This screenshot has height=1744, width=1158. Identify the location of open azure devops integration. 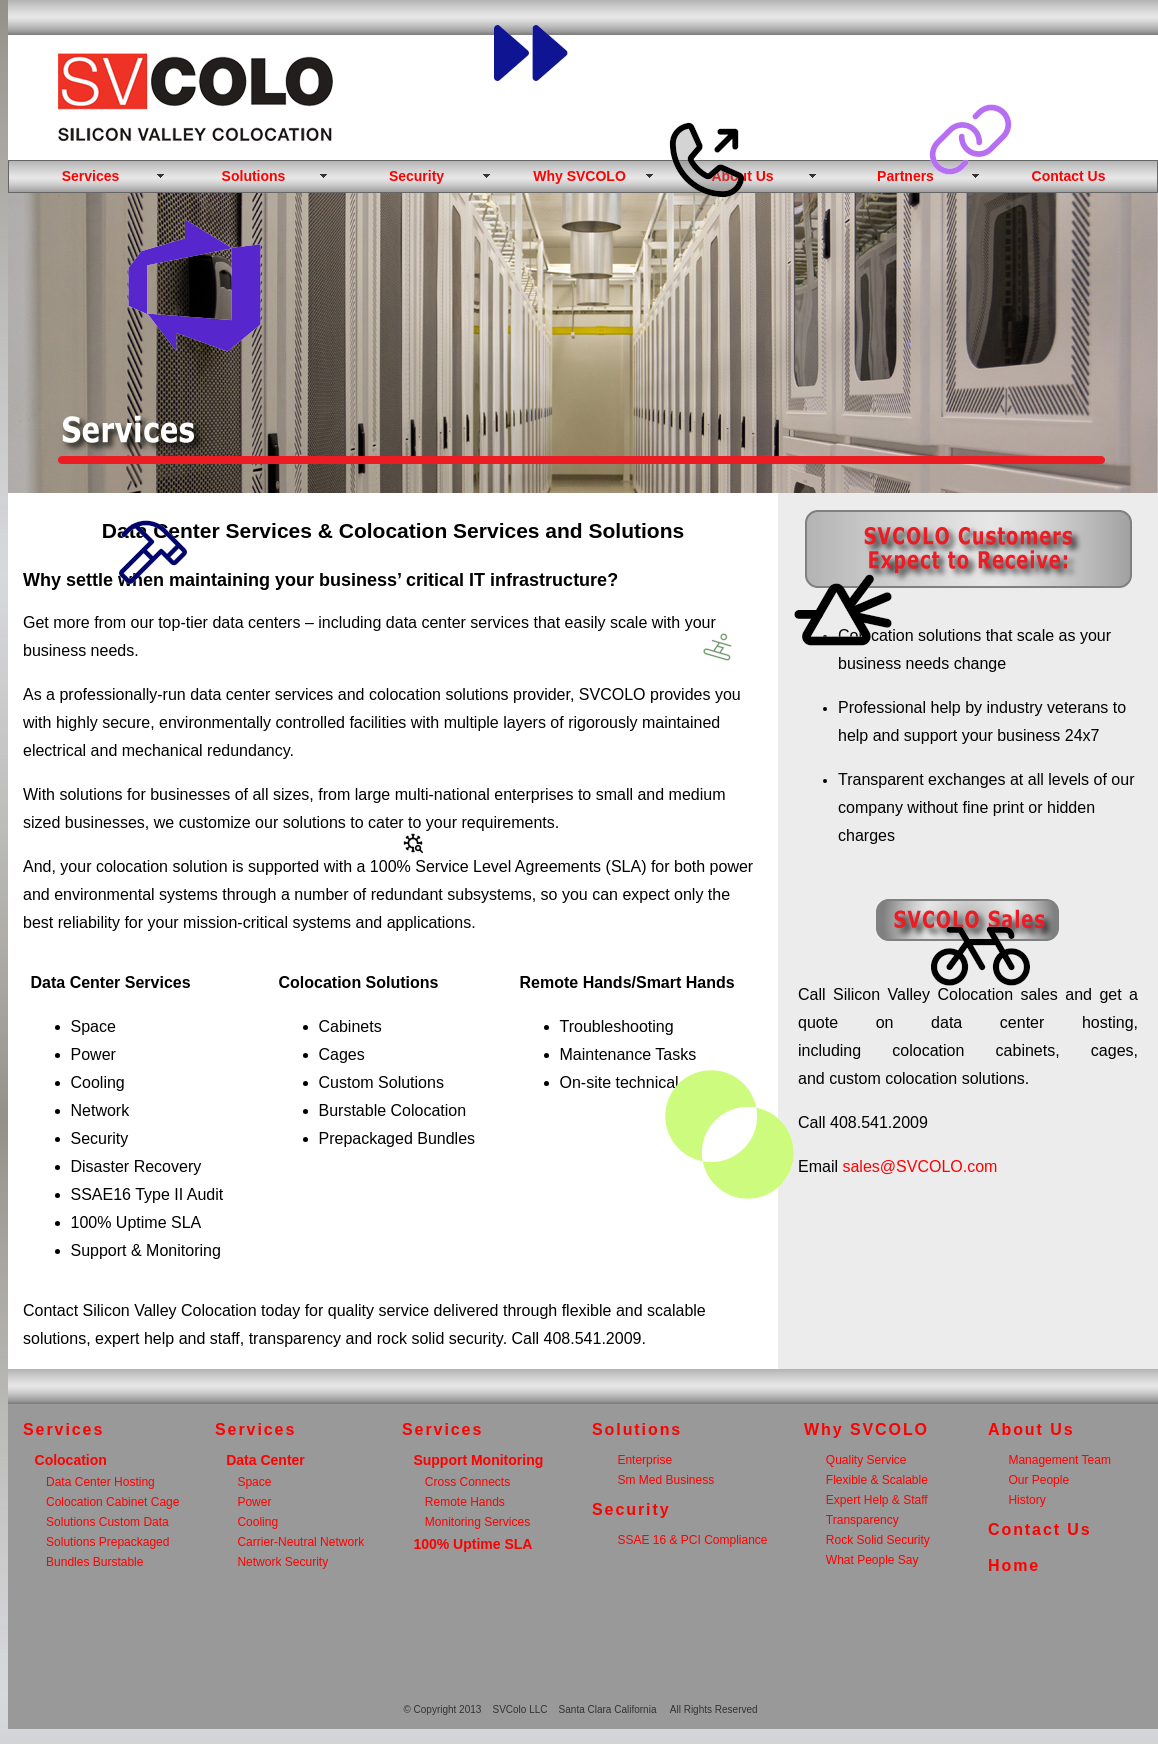
(194, 285).